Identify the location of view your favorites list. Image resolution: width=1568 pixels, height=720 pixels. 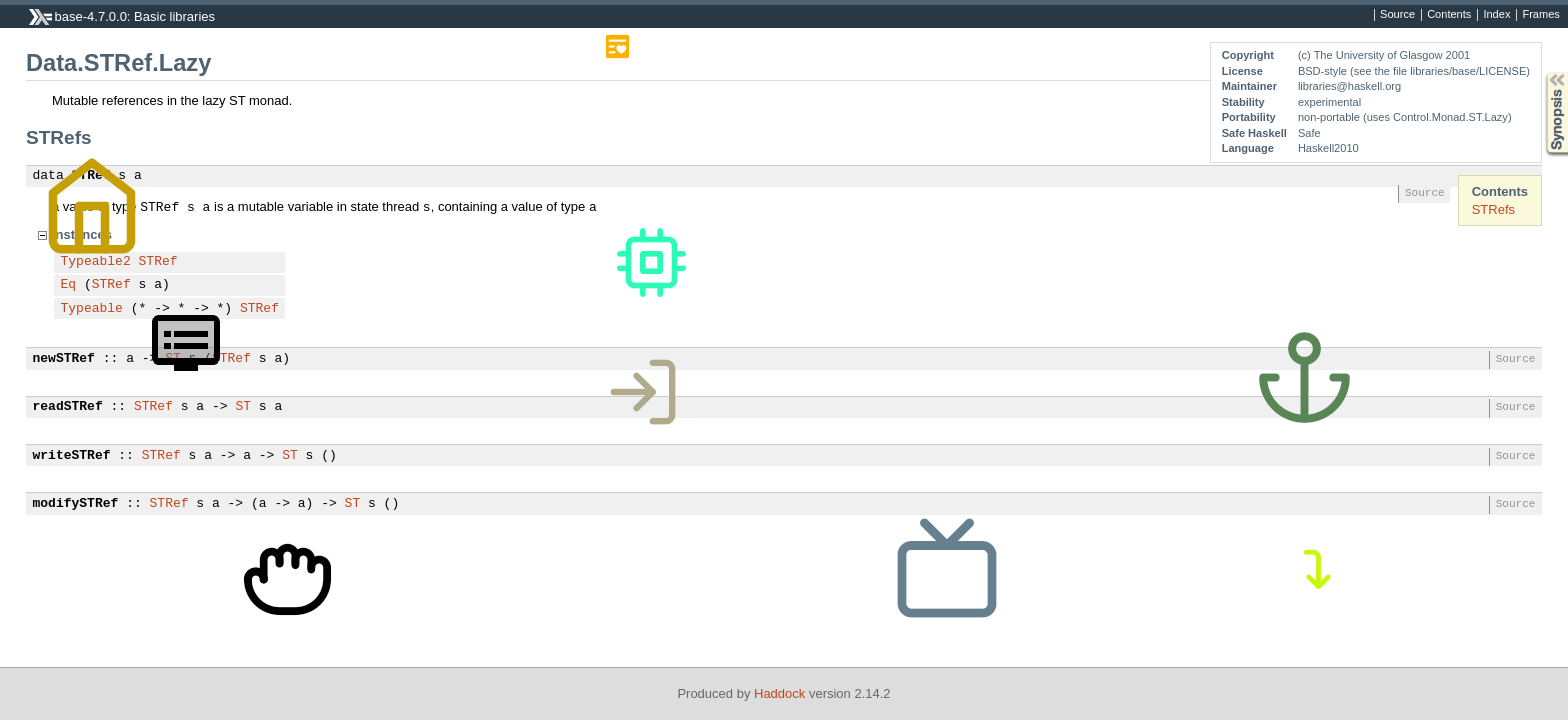
(617, 46).